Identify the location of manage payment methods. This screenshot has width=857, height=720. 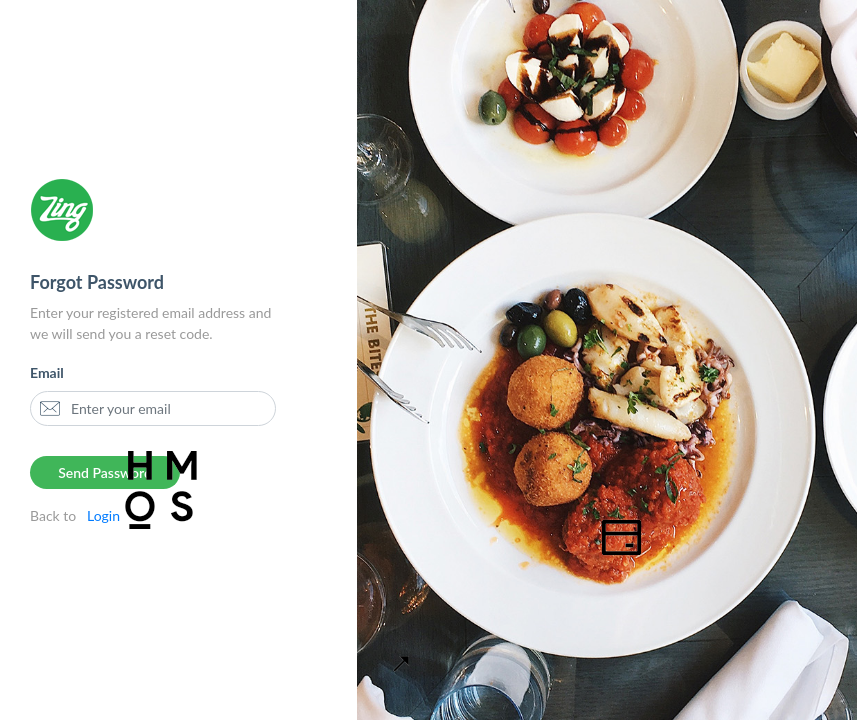
(621, 537).